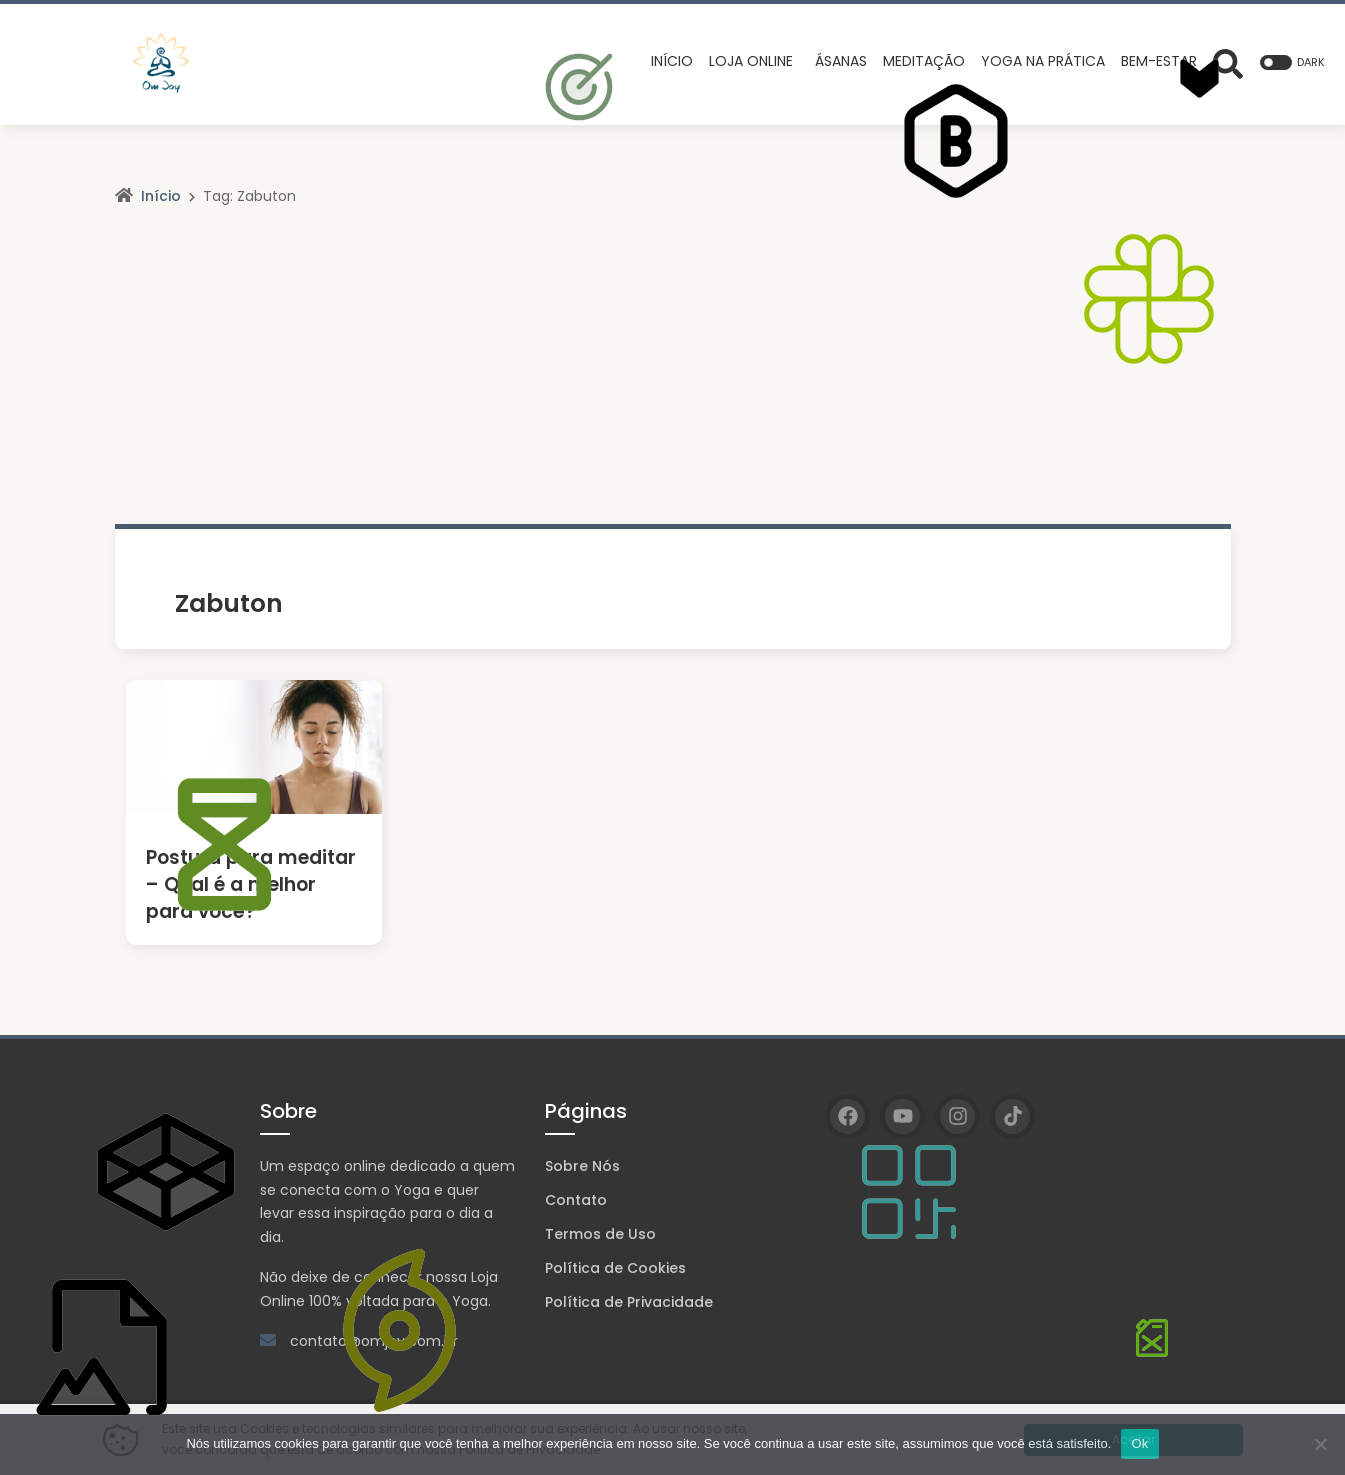 Image resolution: width=1345 pixels, height=1475 pixels. Describe the element at coordinates (1149, 299) in the screenshot. I see `open Slack messaging app` at that location.